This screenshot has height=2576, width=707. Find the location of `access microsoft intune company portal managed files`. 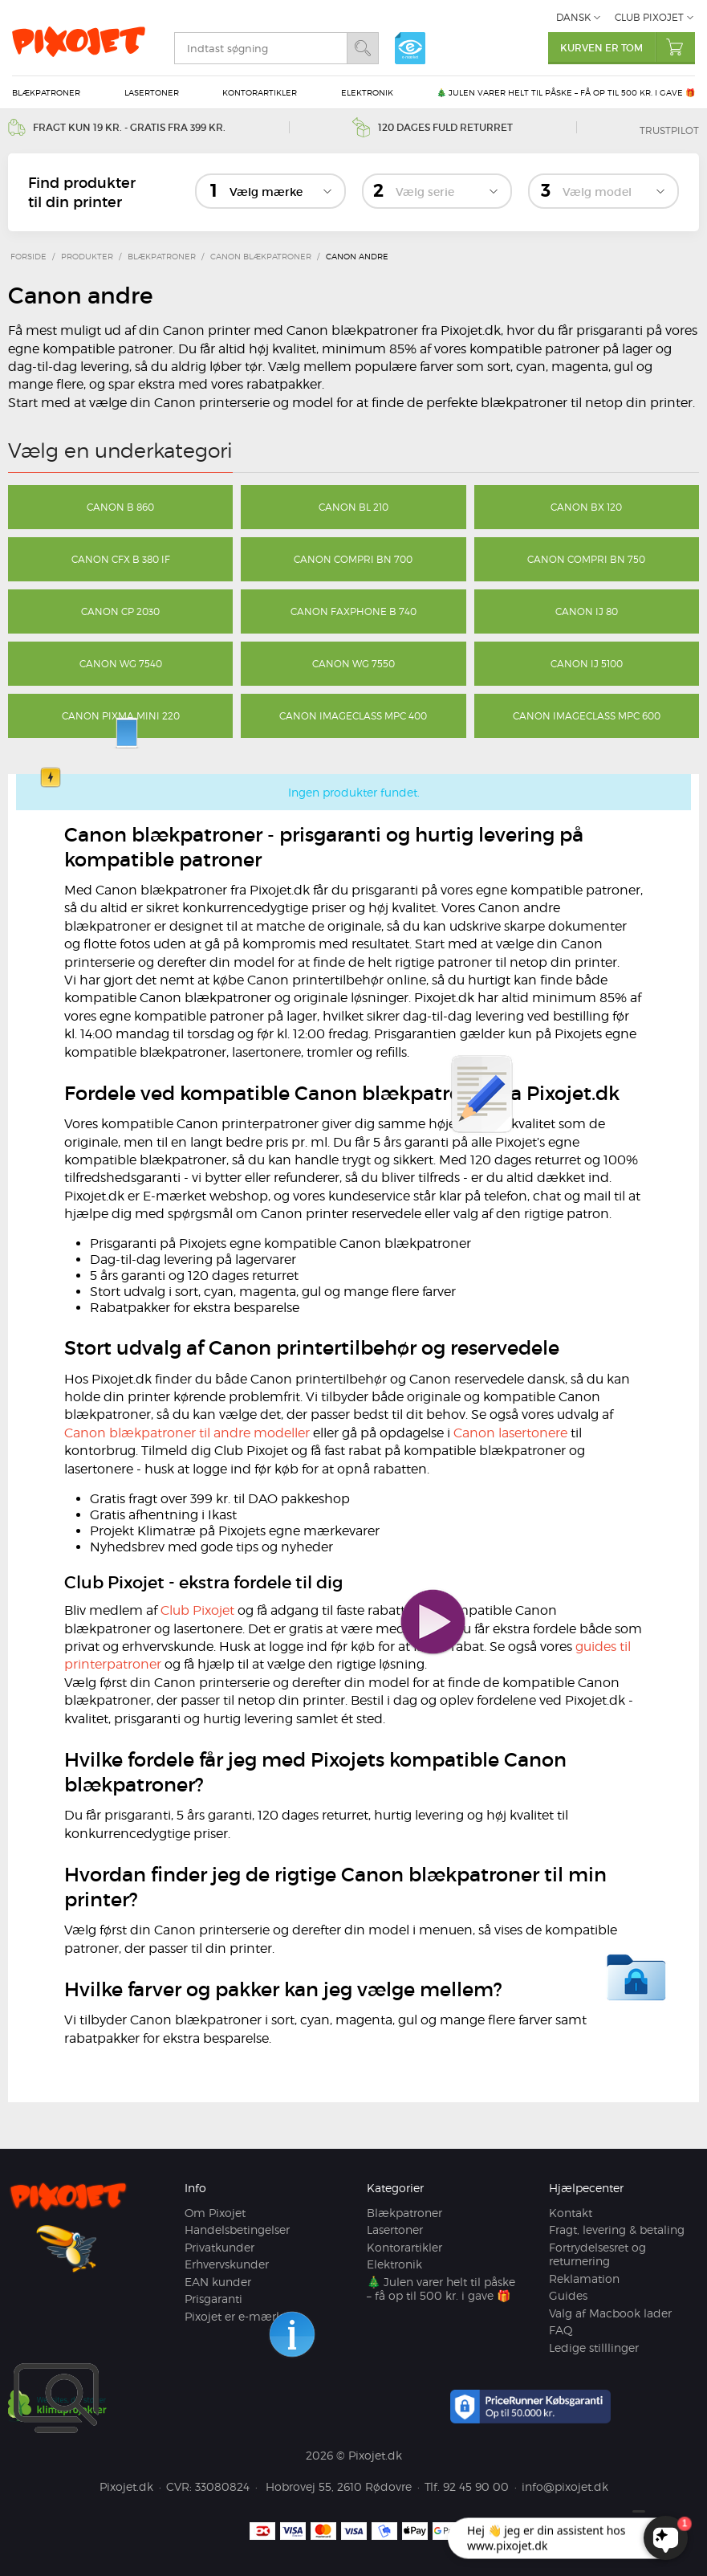

access microsoft intune company portal managed files is located at coordinates (636, 1979).